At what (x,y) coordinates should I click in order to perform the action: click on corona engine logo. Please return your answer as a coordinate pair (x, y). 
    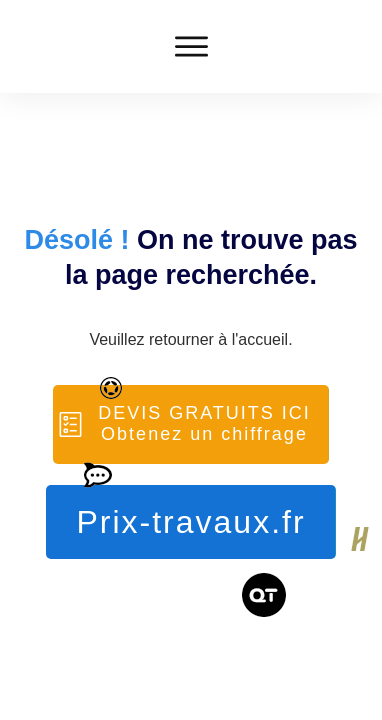
    Looking at the image, I should click on (111, 388).